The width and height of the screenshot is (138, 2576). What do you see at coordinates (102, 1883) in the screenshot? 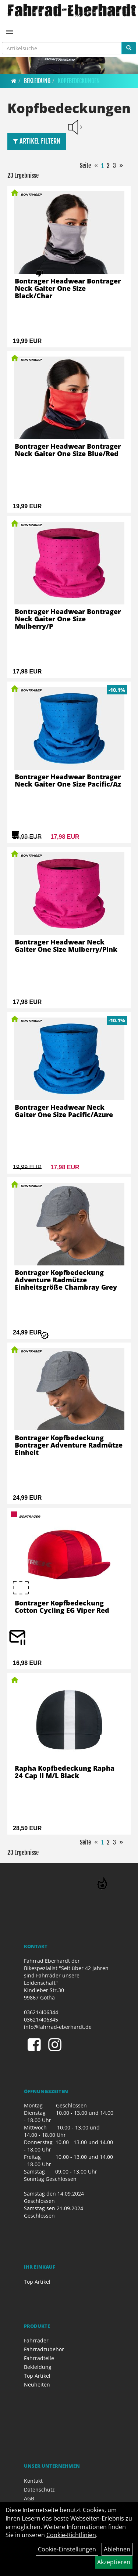
I see `view trending or popular content` at bounding box center [102, 1883].